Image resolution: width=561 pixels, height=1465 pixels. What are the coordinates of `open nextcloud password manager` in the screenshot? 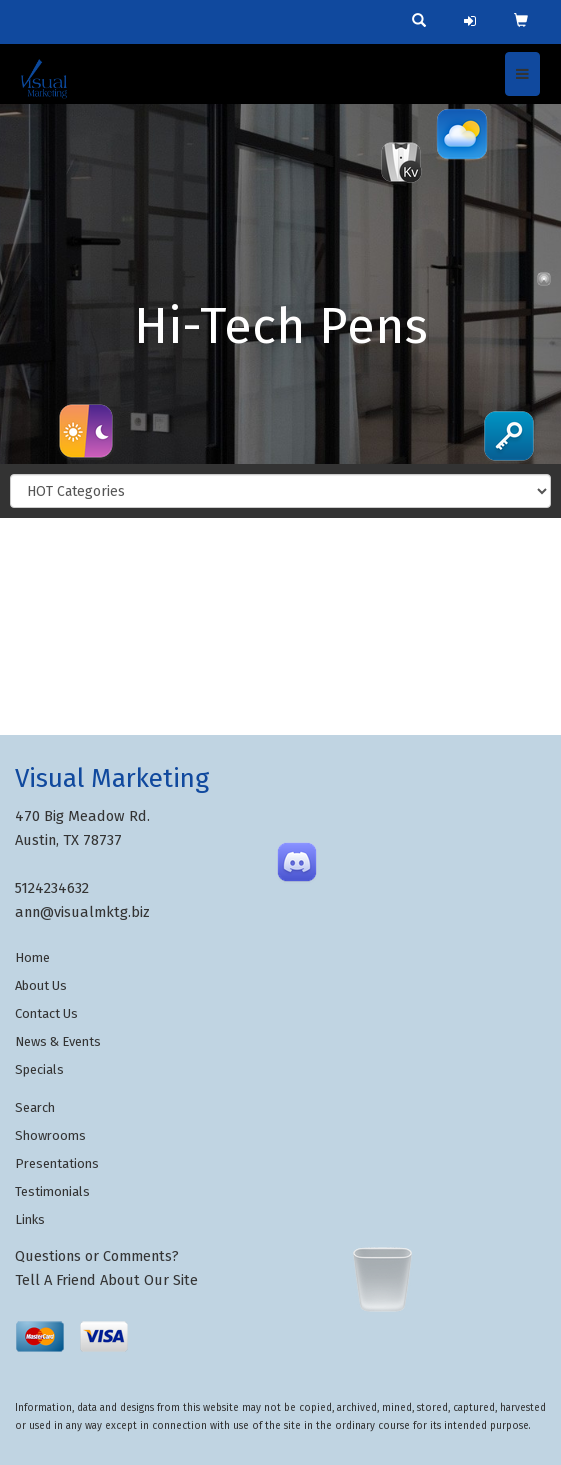 It's located at (509, 436).